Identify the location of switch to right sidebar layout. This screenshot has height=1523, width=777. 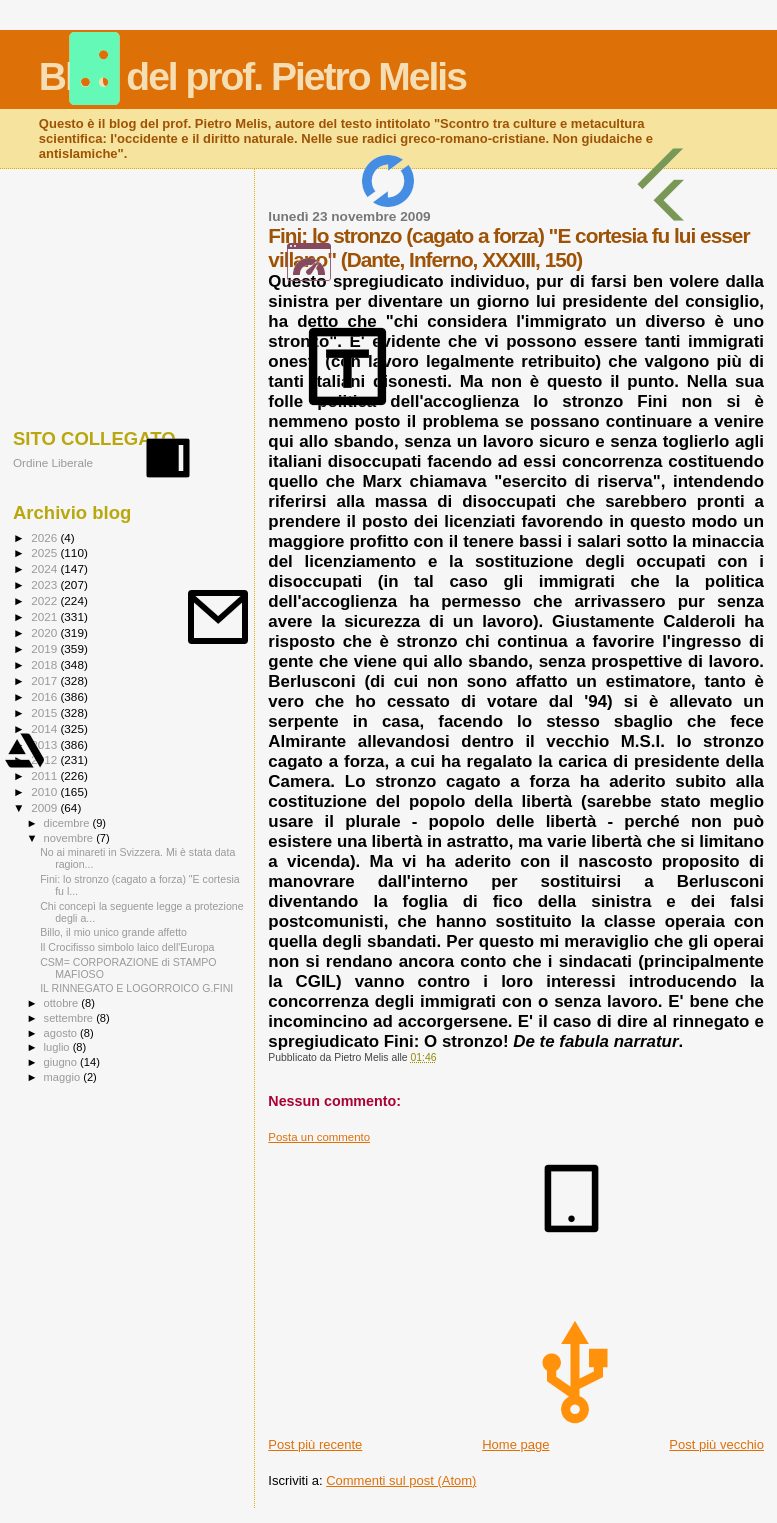
(168, 458).